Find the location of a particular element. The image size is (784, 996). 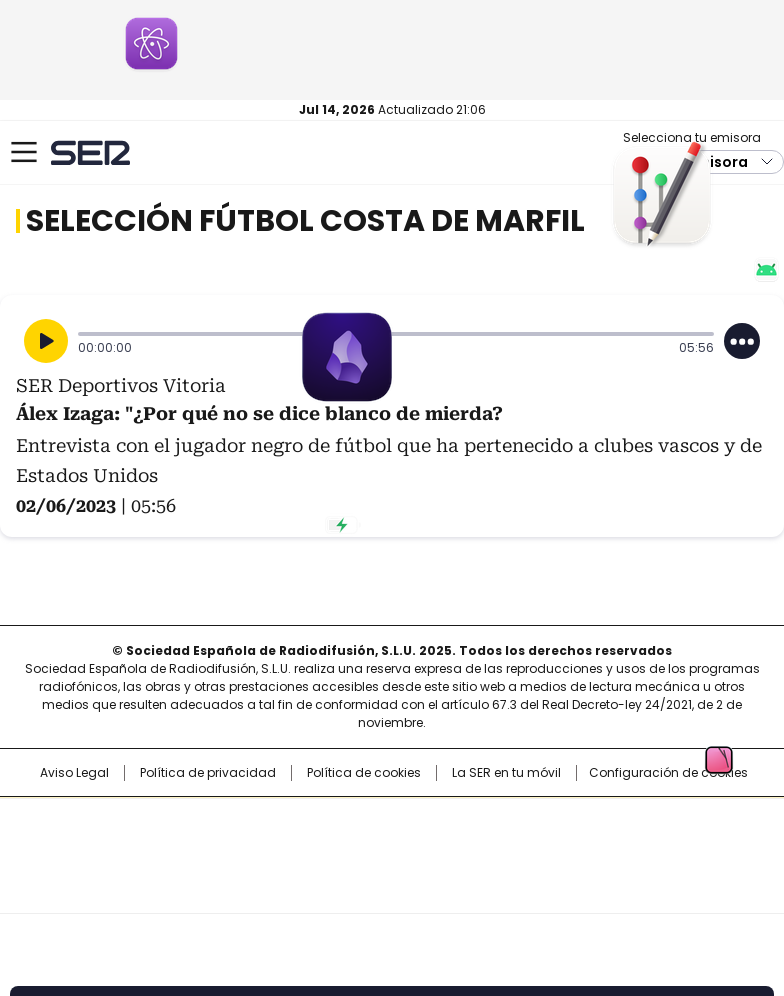

open android app or emulator is located at coordinates (766, 269).